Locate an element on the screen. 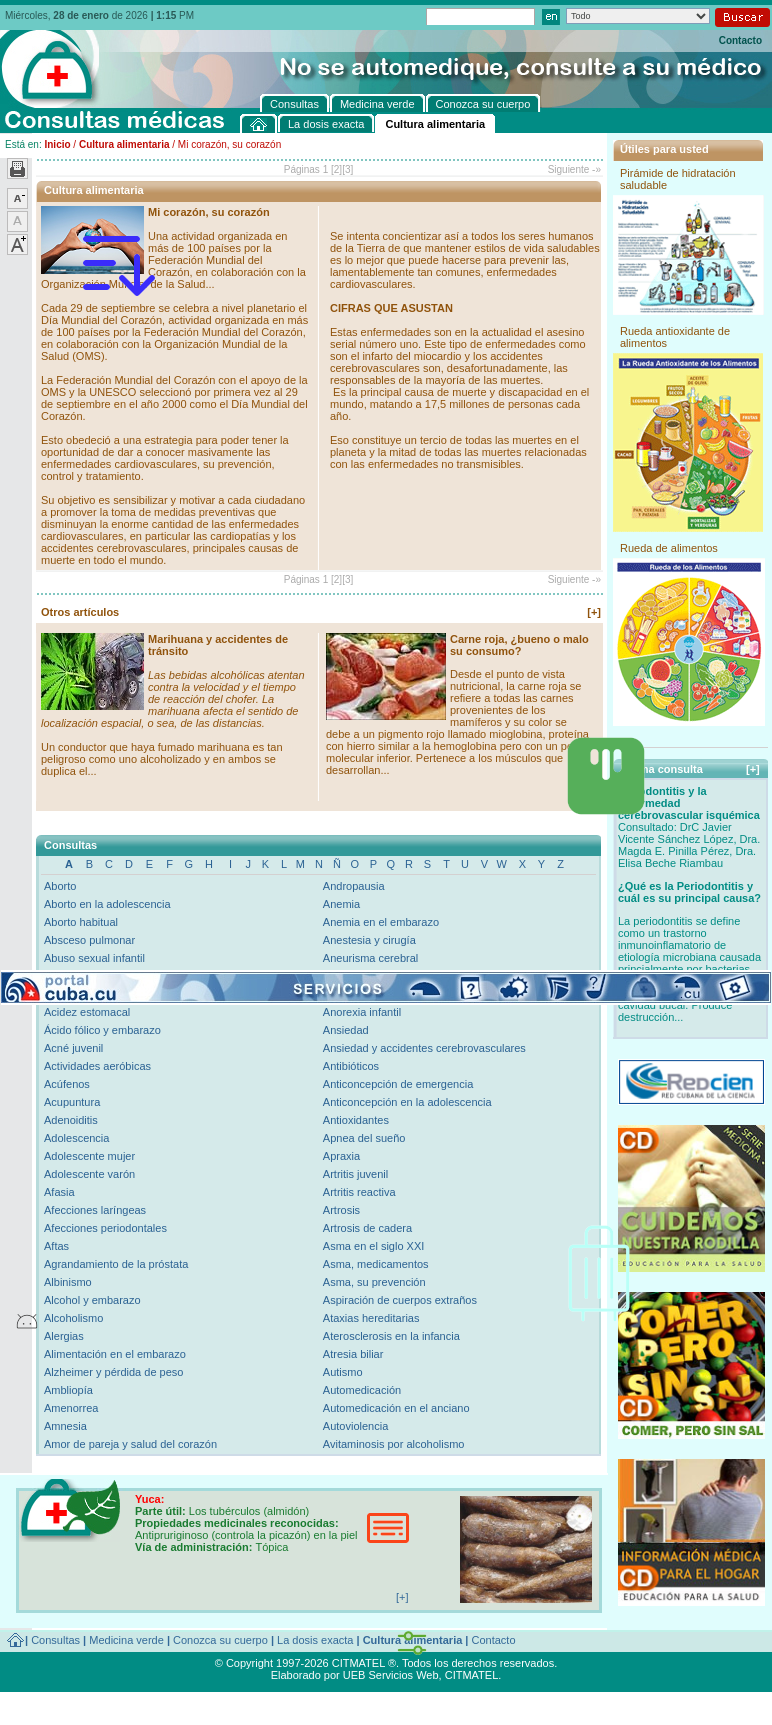  access travel or trip planning features is located at coordinates (599, 1275).